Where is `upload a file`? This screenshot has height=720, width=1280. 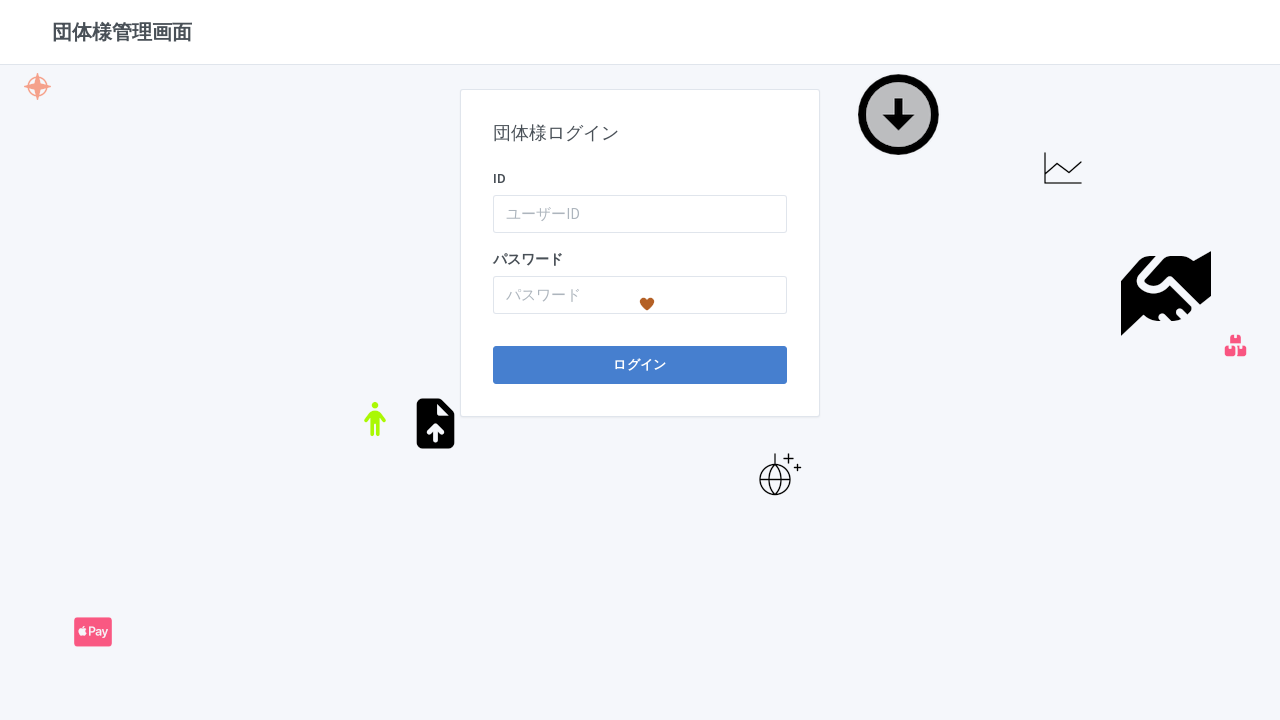
upload a file is located at coordinates (435, 423).